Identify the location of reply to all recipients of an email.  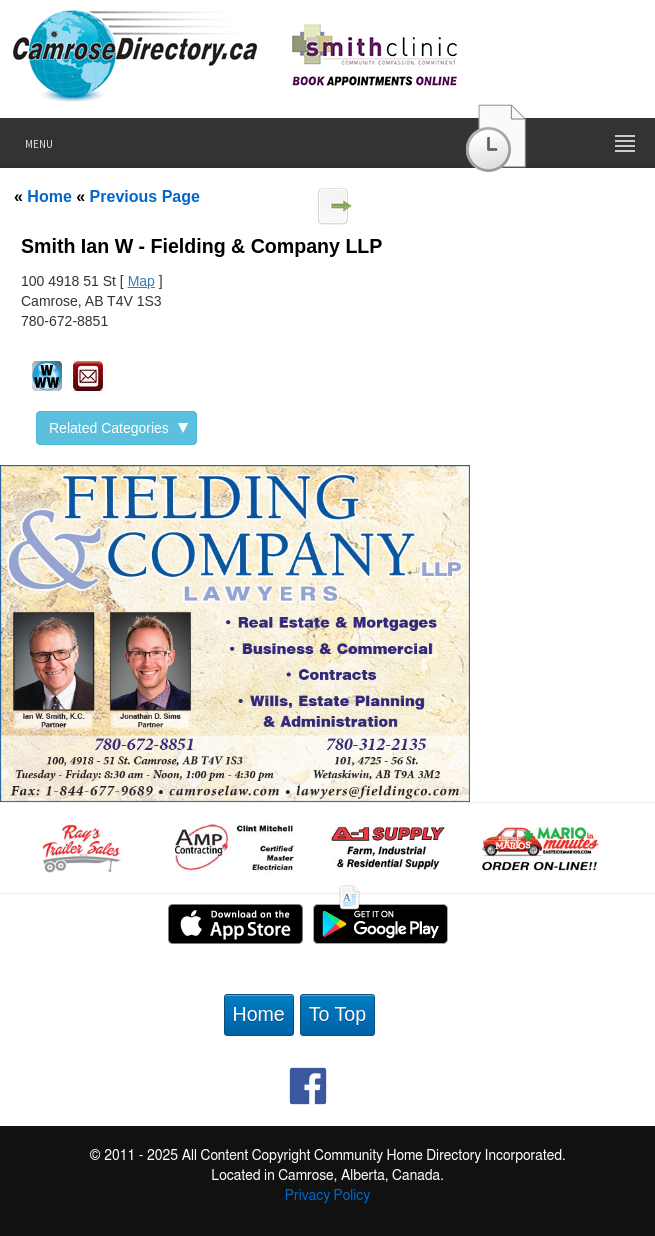
(413, 571).